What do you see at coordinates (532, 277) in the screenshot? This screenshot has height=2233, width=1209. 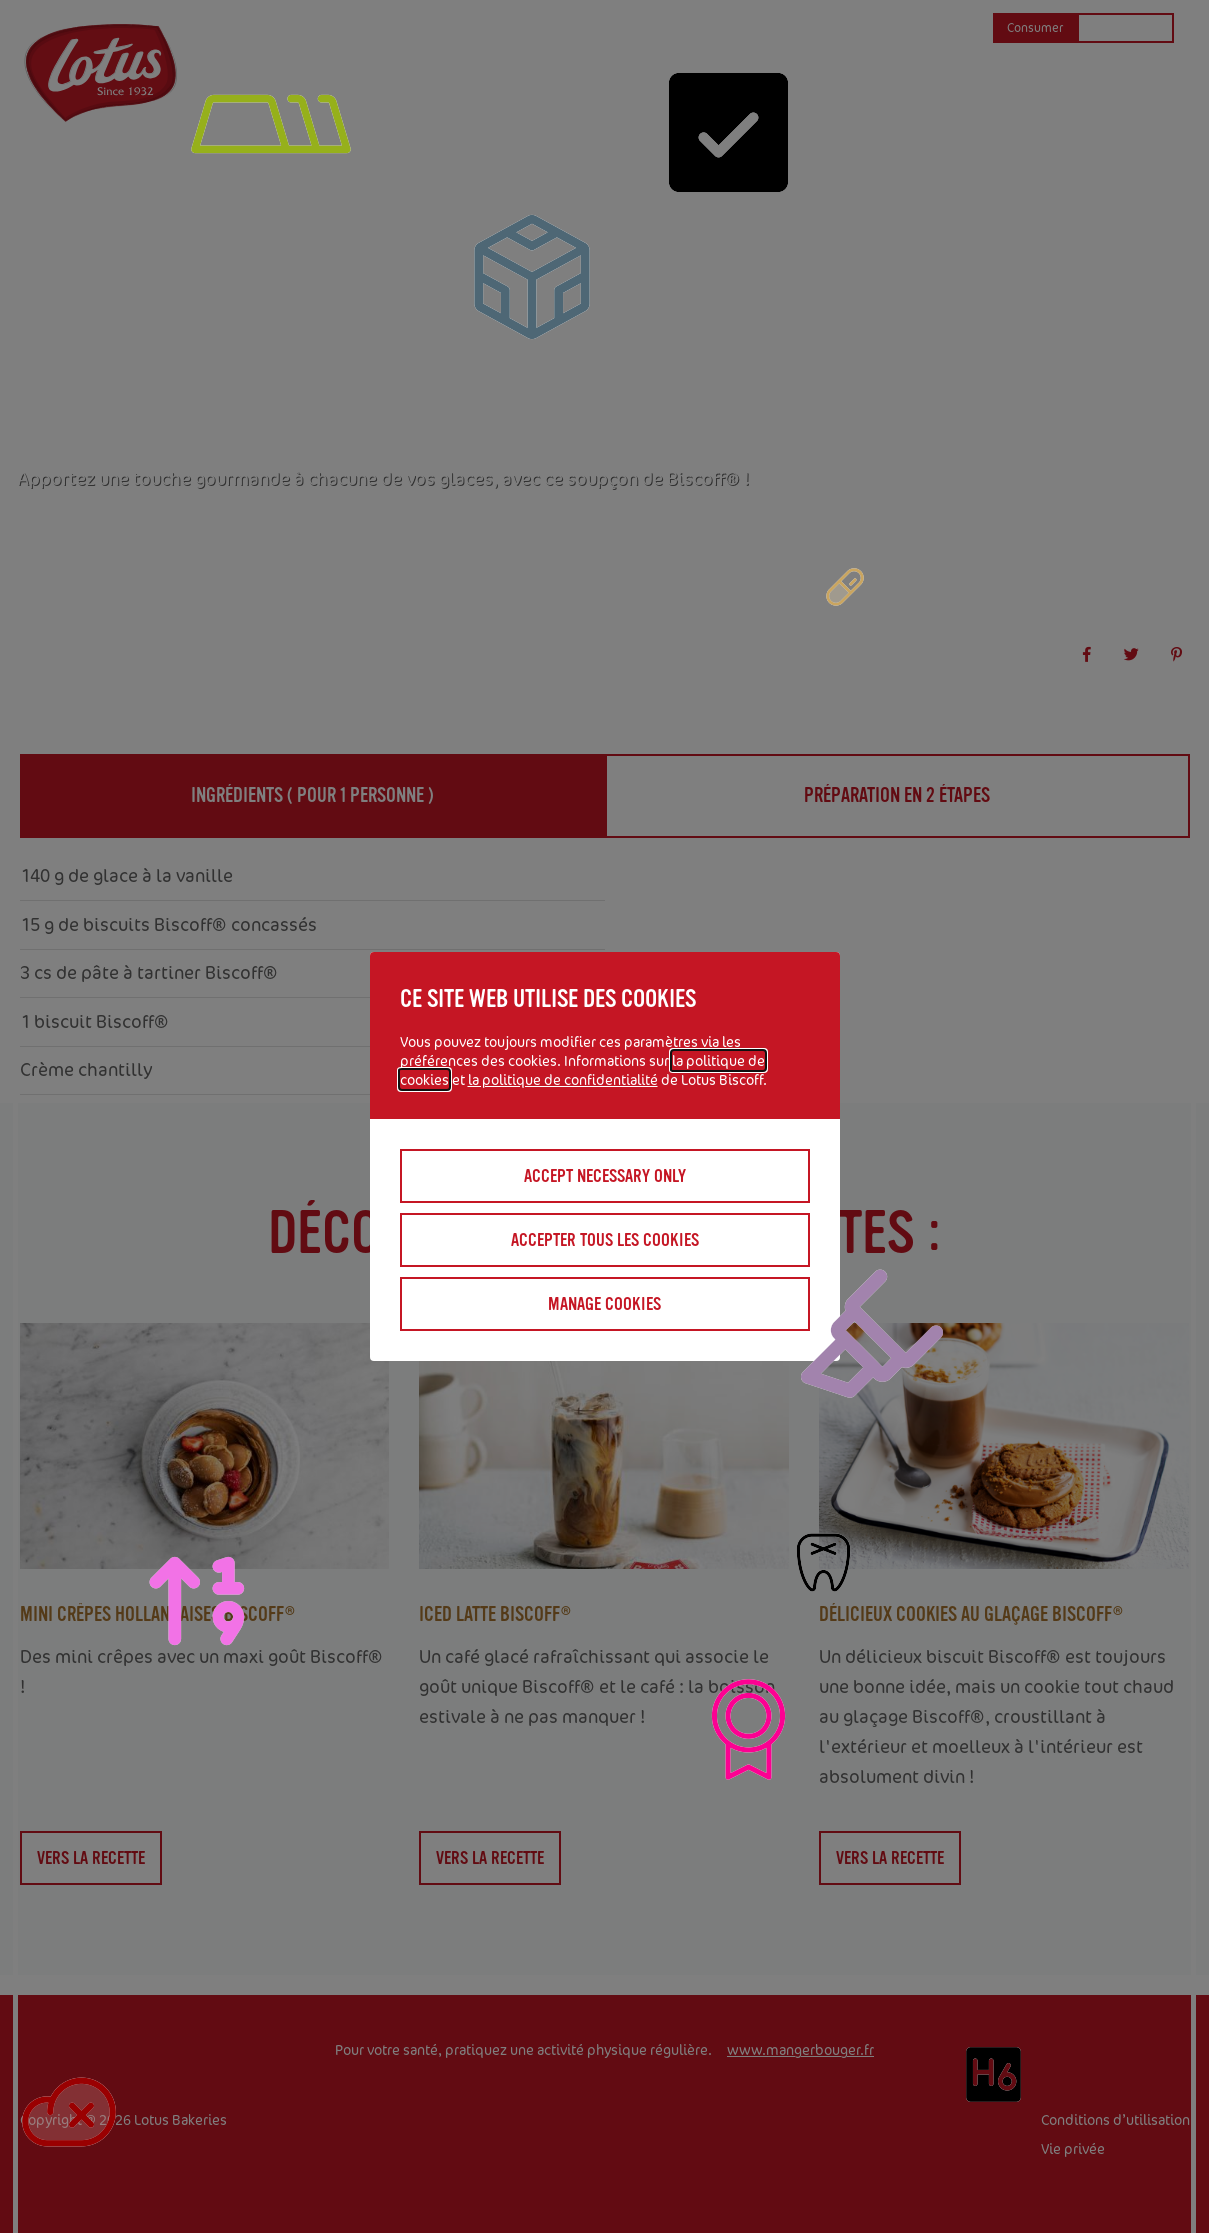 I see `open CodeSandbox development environment` at bounding box center [532, 277].